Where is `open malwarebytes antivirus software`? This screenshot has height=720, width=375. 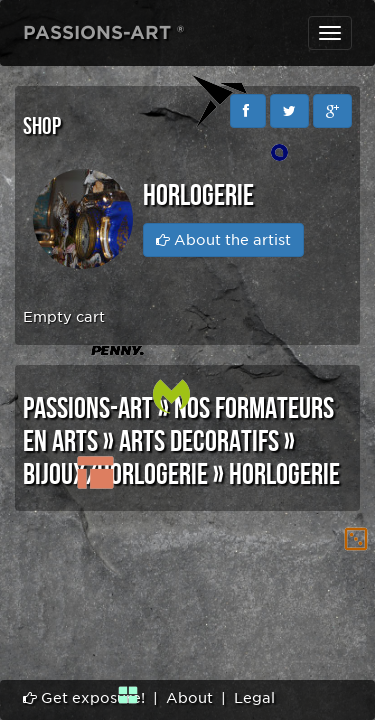
open malwarebytes antivirus software is located at coordinates (171, 396).